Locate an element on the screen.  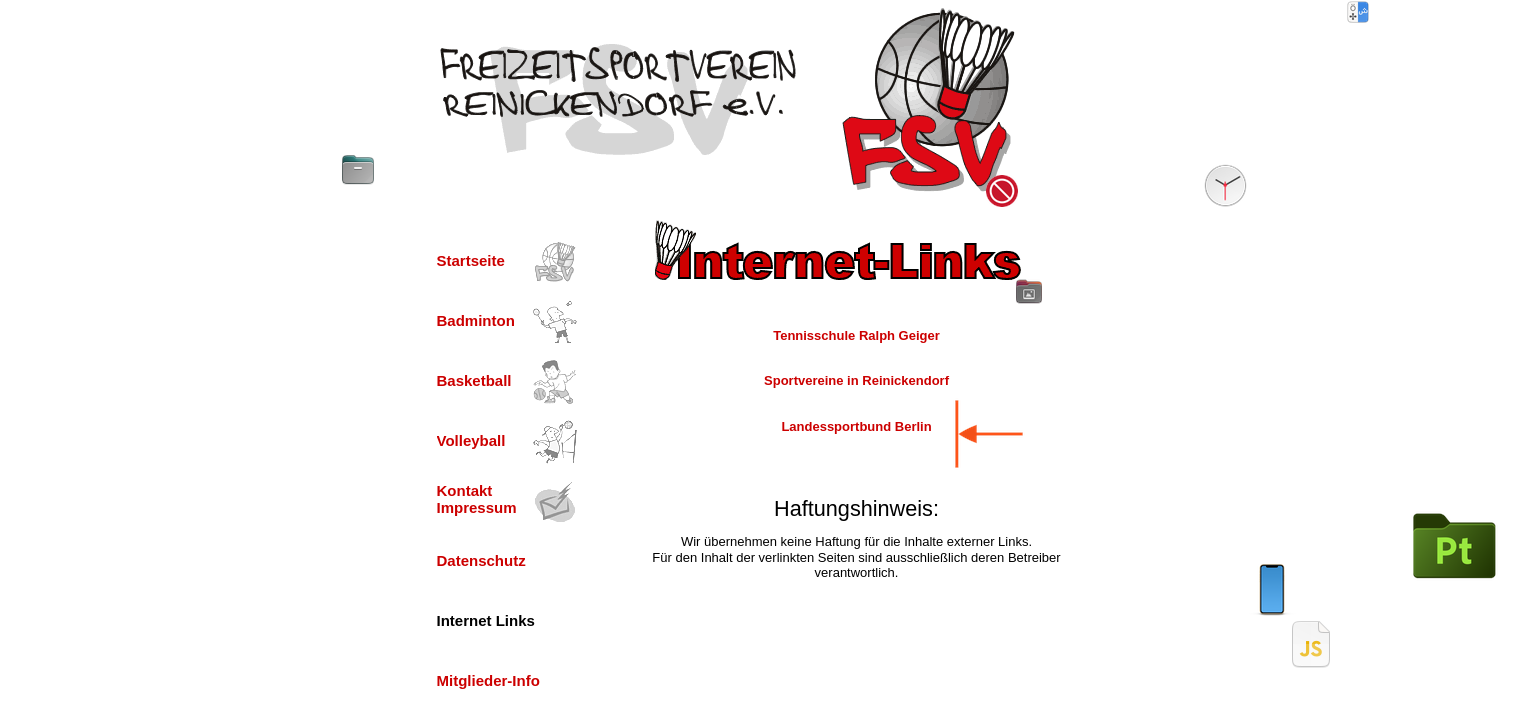
a javascript file in the file system is located at coordinates (1311, 644).